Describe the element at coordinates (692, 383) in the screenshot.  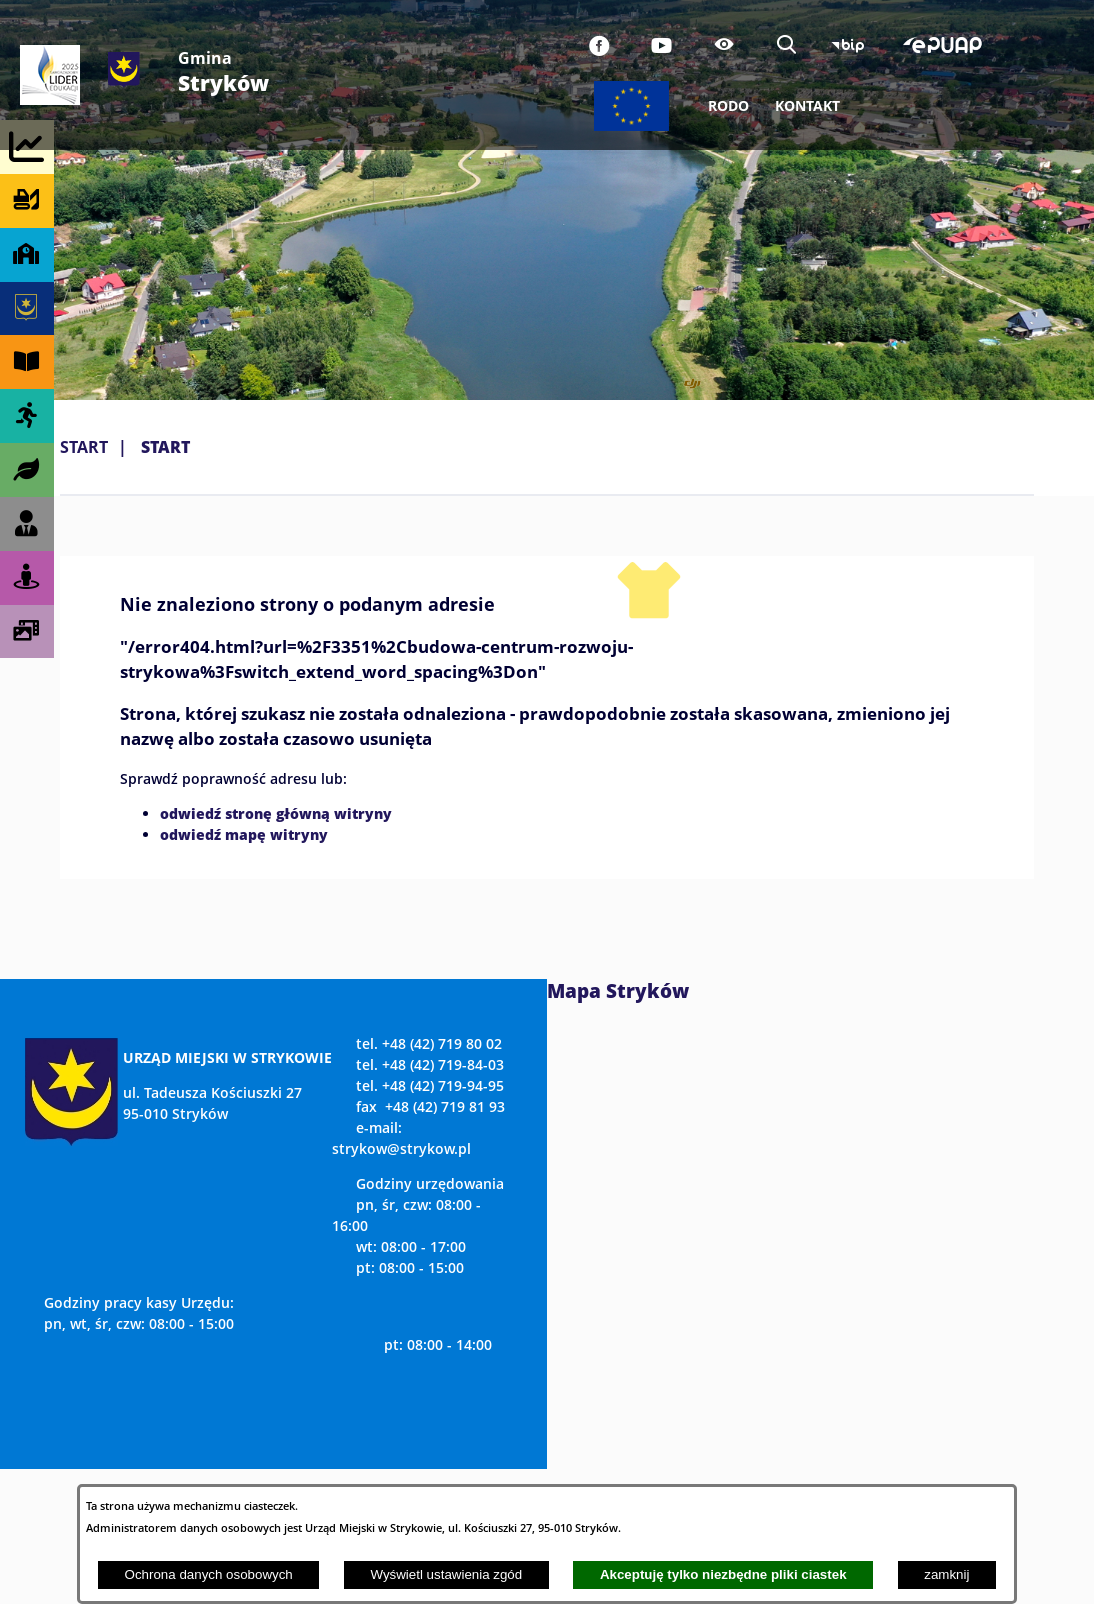
I see `DJI brand logo` at that location.